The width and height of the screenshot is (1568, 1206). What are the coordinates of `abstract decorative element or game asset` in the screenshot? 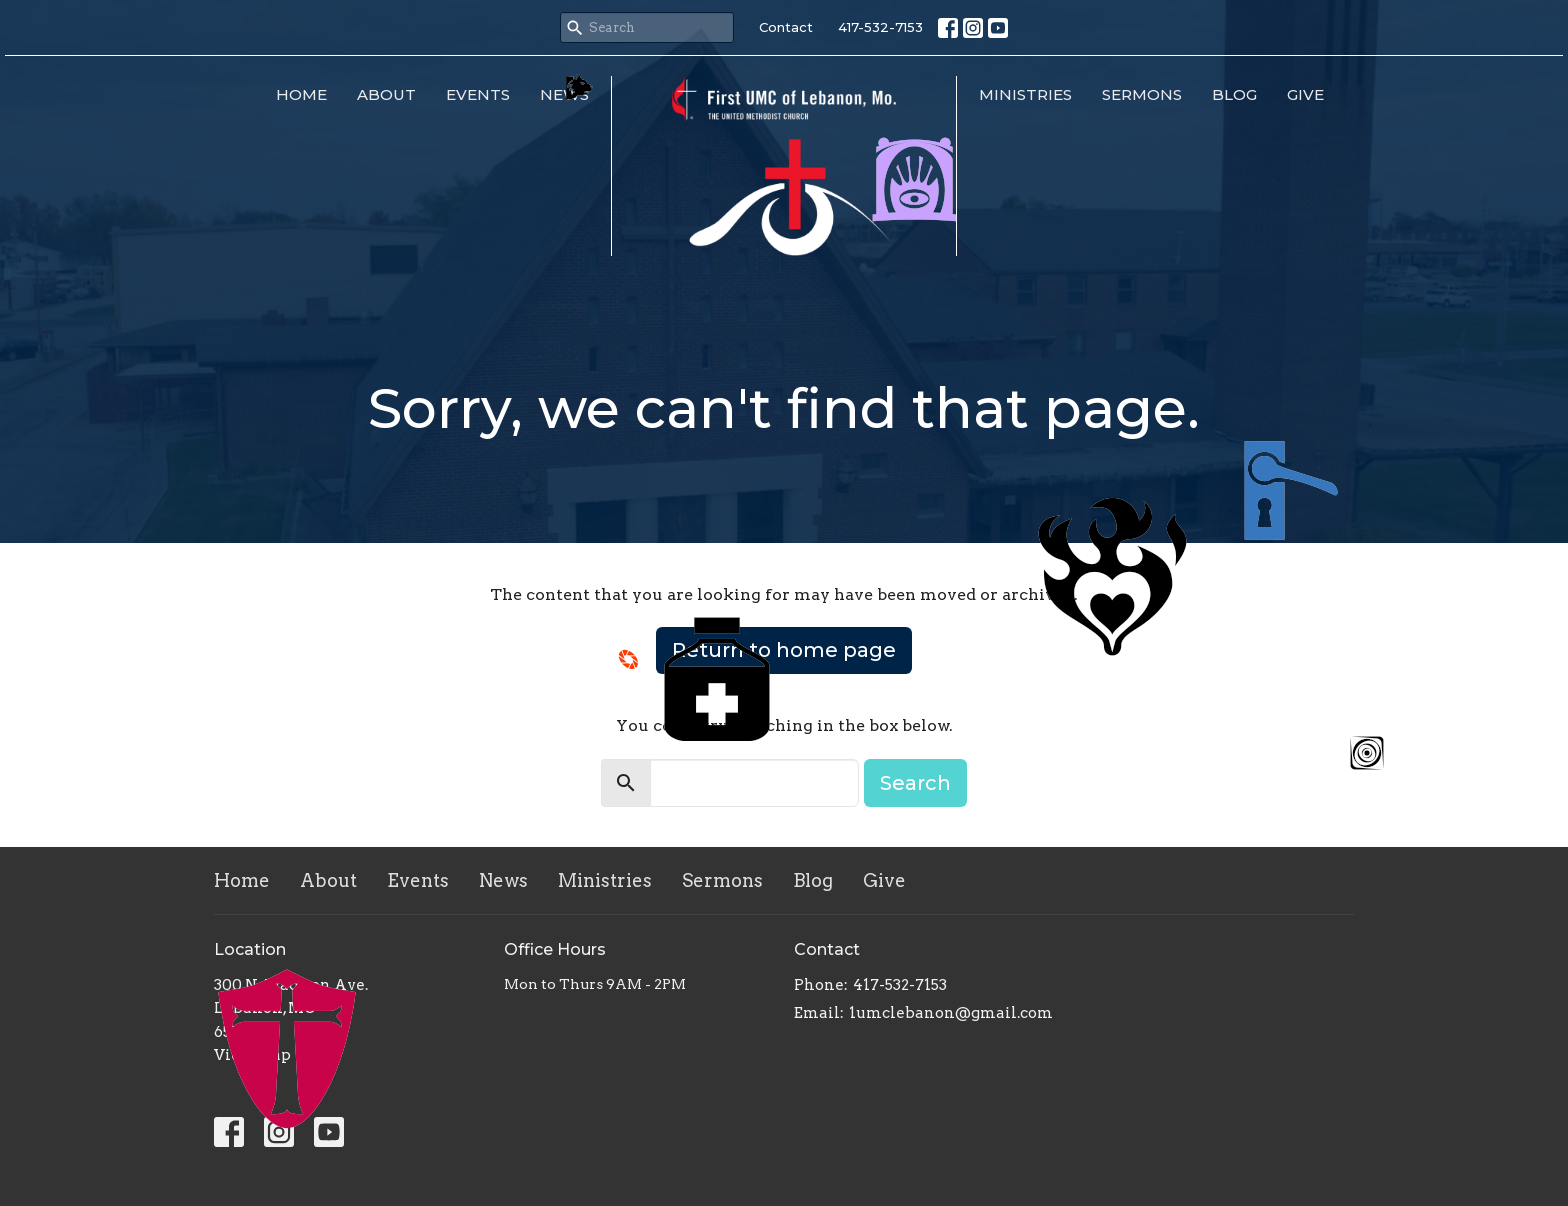 It's located at (1367, 753).